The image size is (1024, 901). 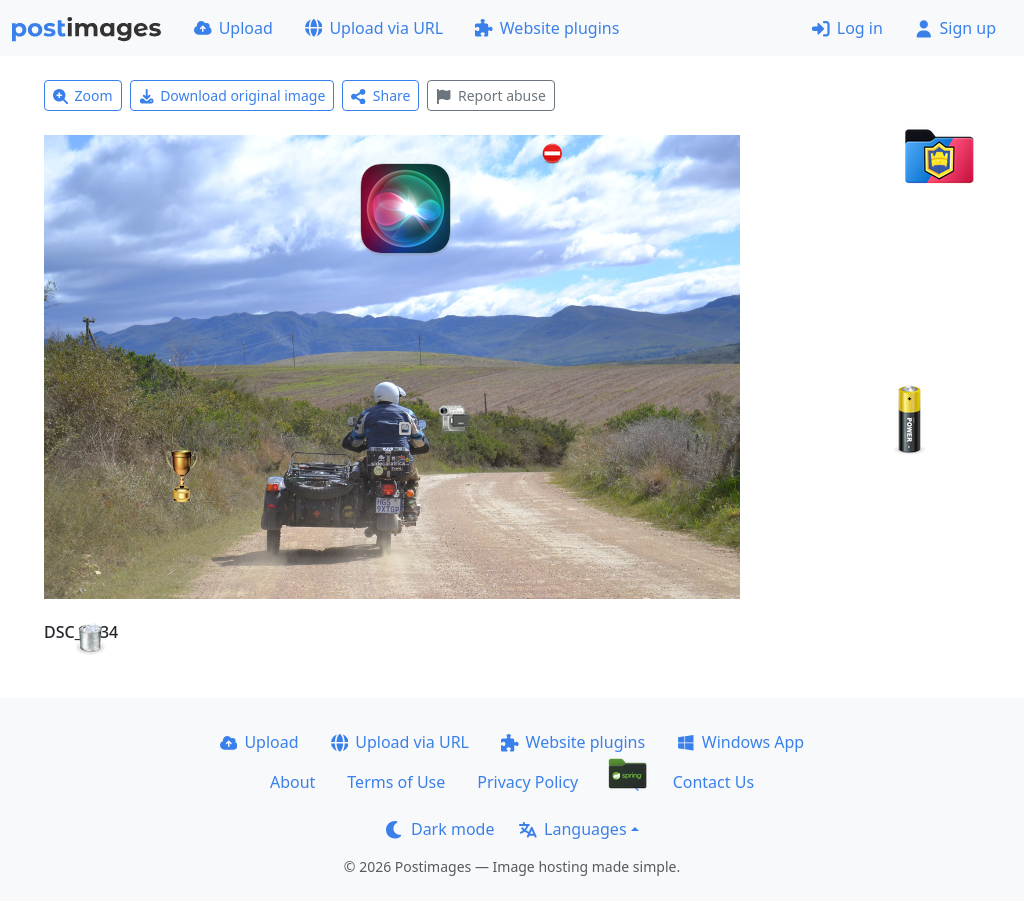 I want to click on indicates an error or critical issue has occurred, so click(x=552, y=153).